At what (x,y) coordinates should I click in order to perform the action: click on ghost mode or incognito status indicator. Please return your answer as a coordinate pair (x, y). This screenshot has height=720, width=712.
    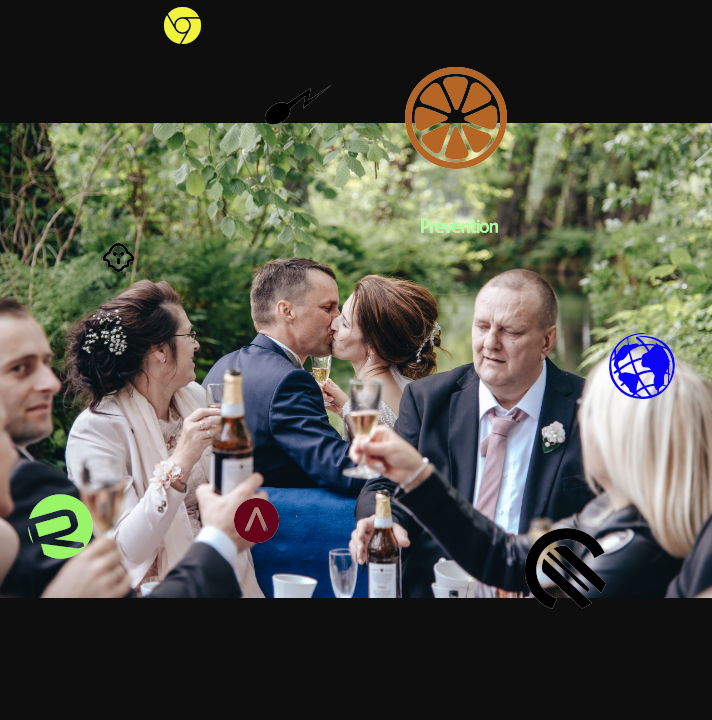
    Looking at the image, I should click on (118, 257).